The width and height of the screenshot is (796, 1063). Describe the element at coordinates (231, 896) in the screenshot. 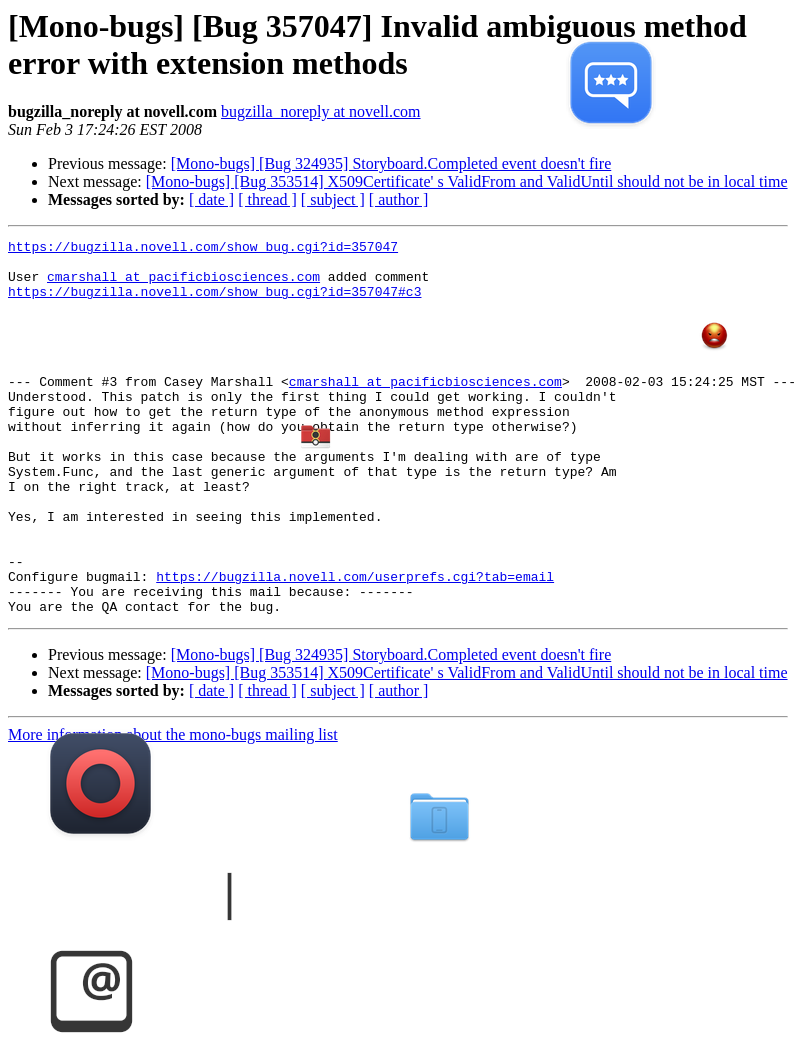

I see `visual divider between UI elements` at that location.